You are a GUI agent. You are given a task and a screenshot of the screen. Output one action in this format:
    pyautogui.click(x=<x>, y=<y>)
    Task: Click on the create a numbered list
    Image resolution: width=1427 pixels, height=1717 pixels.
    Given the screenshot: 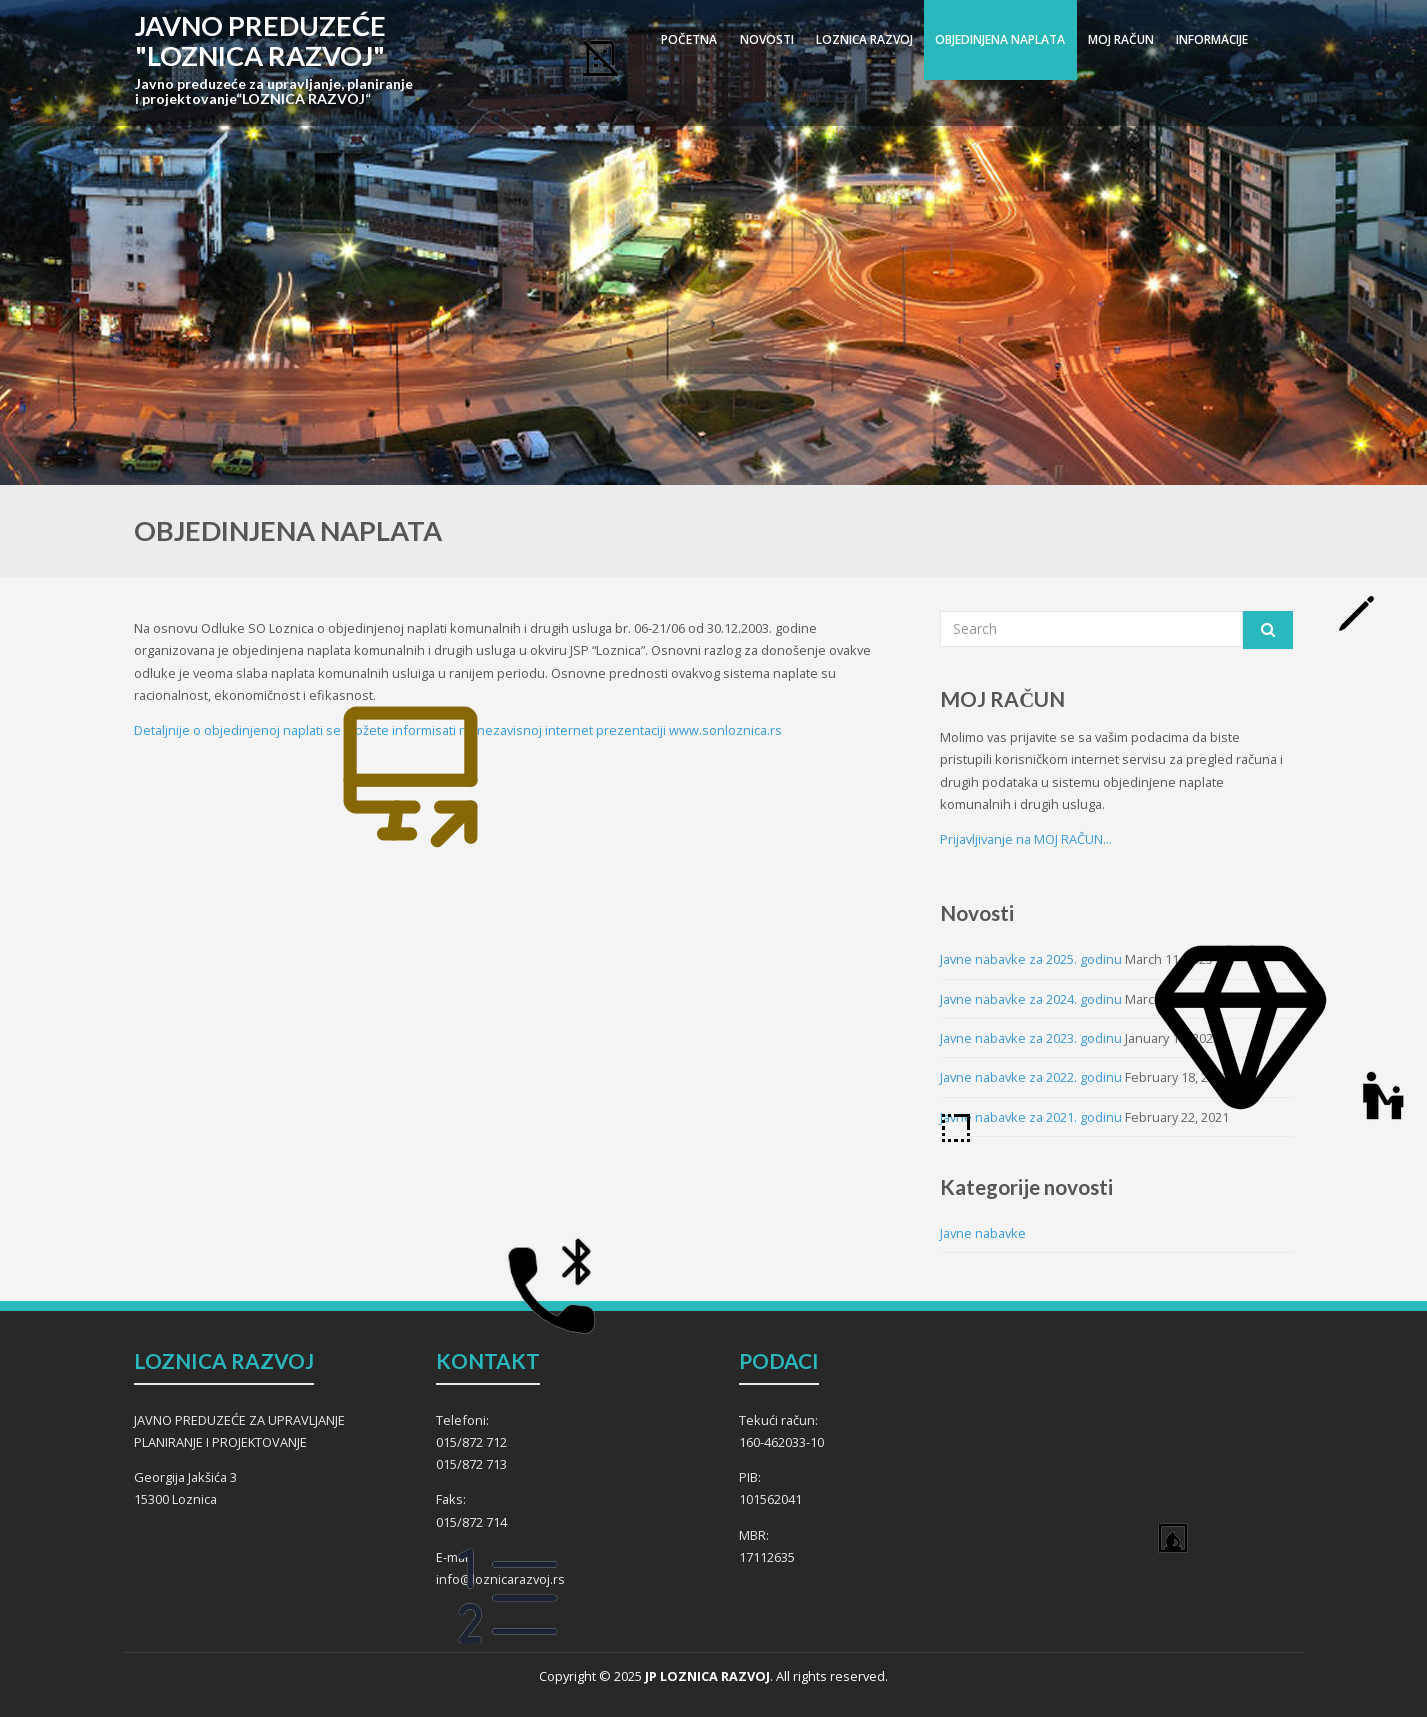 What is the action you would take?
    pyautogui.click(x=508, y=1598)
    